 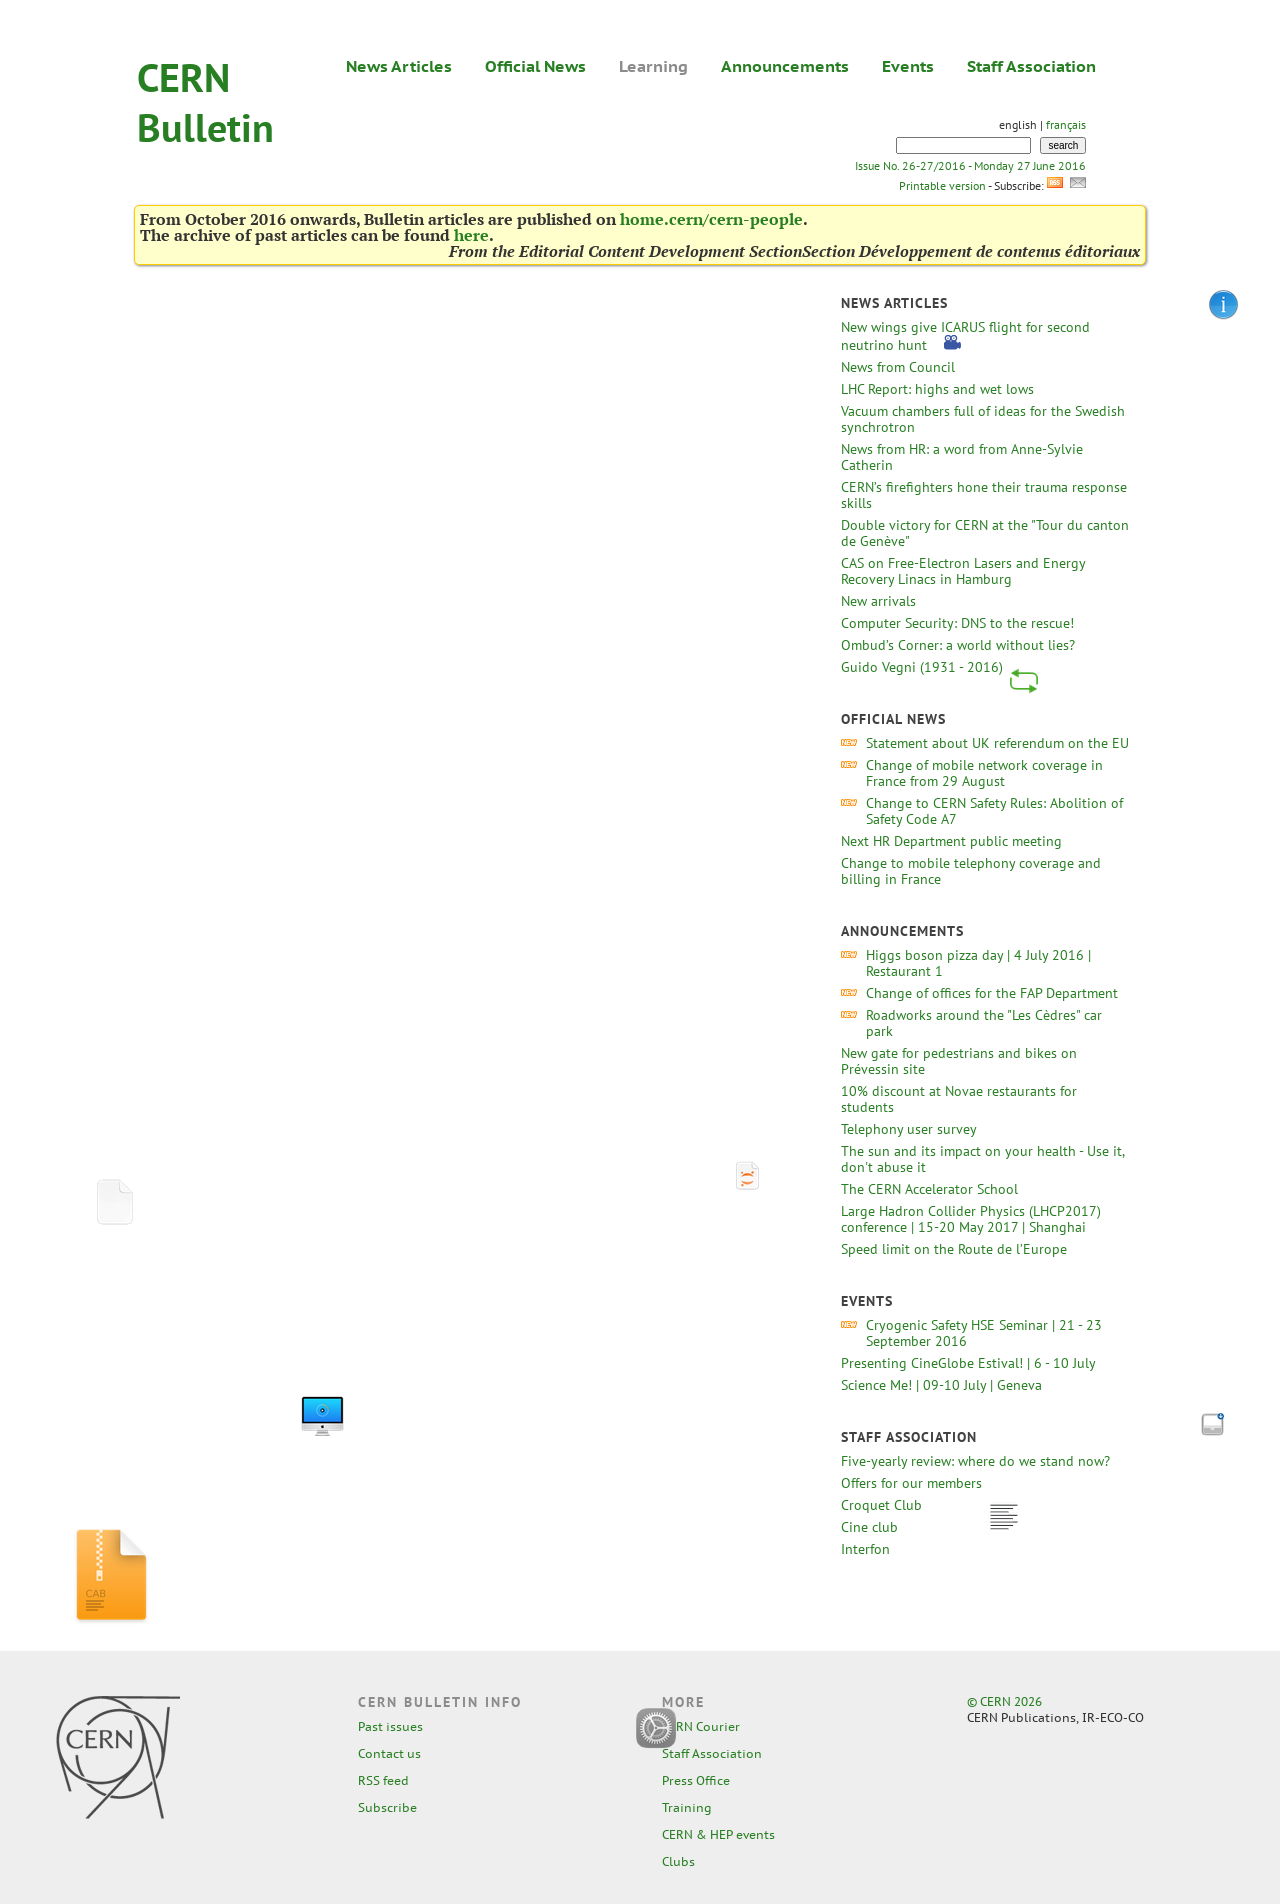 I want to click on play video content on your television or monitor, so click(x=322, y=1416).